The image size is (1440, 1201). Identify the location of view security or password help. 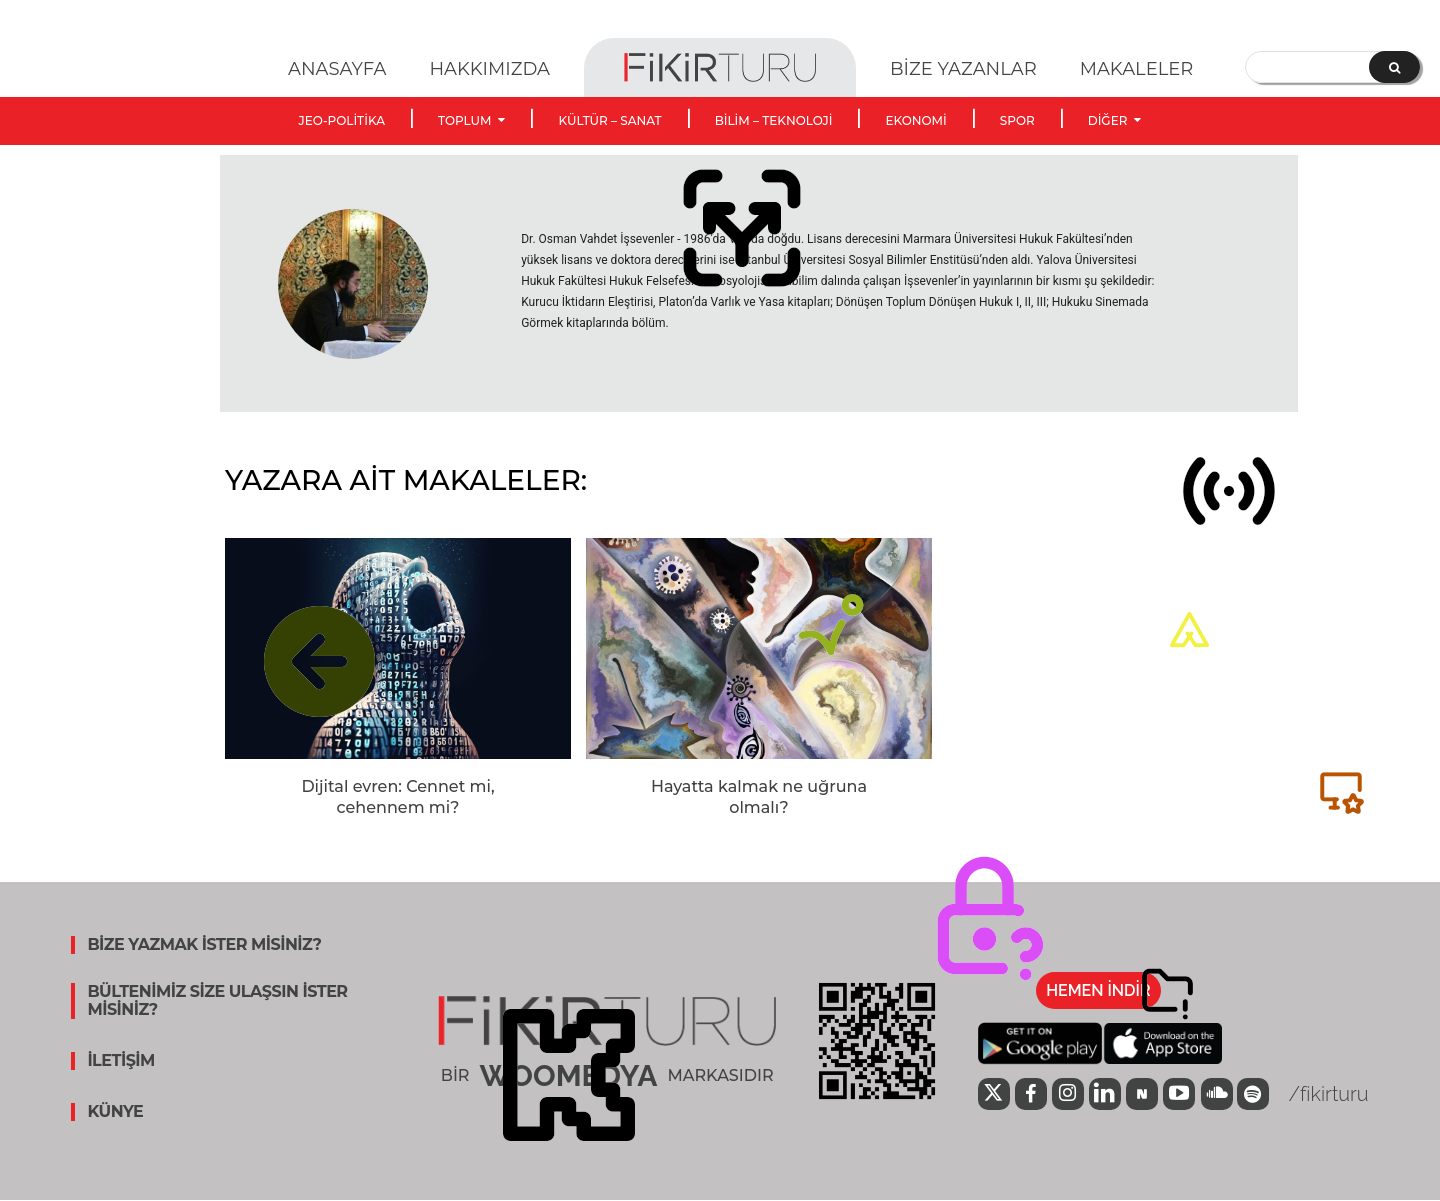
(984, 915).